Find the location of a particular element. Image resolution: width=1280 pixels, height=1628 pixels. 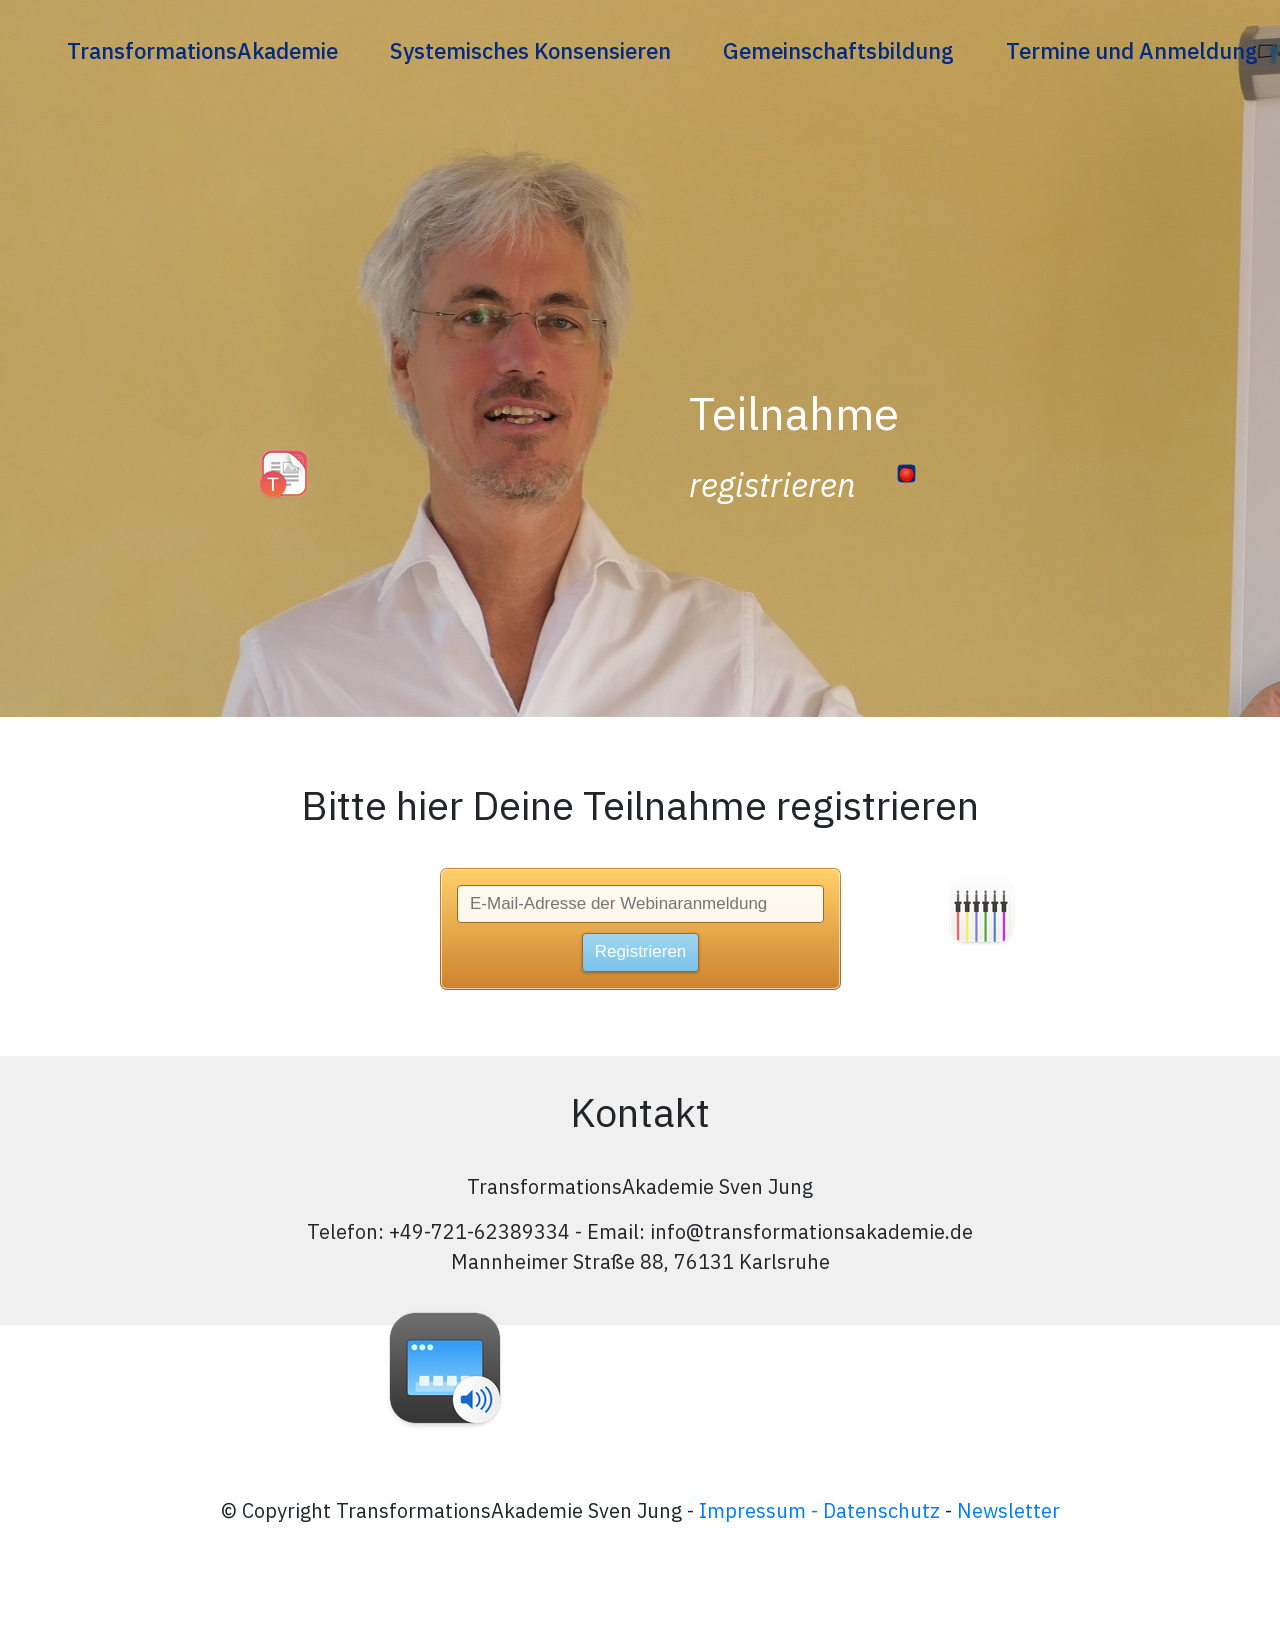

open mpd music player daemon app is located at coordinates (445, 1368).